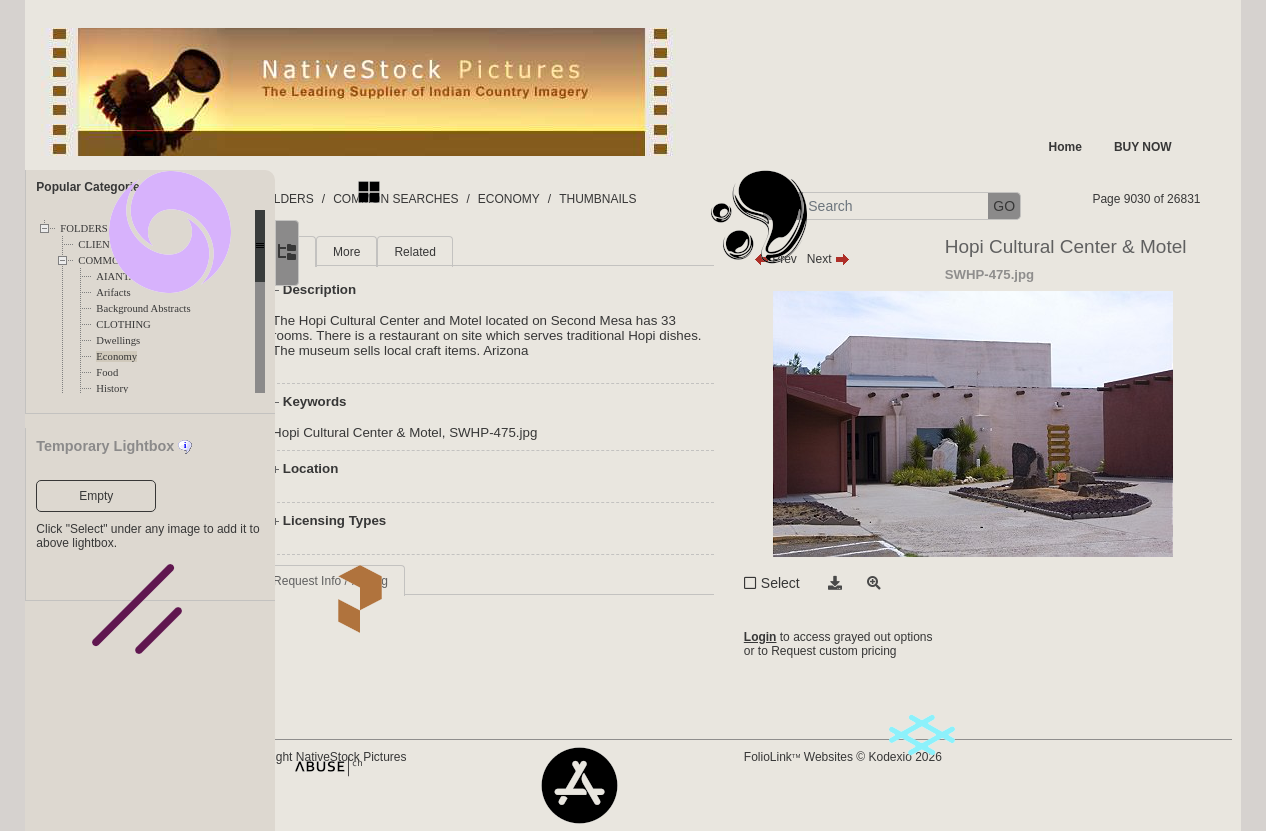 Image resolution: width=1266 pixels, height=831 pixels. I want to click on open the Apple App Store, so click(579, 785).